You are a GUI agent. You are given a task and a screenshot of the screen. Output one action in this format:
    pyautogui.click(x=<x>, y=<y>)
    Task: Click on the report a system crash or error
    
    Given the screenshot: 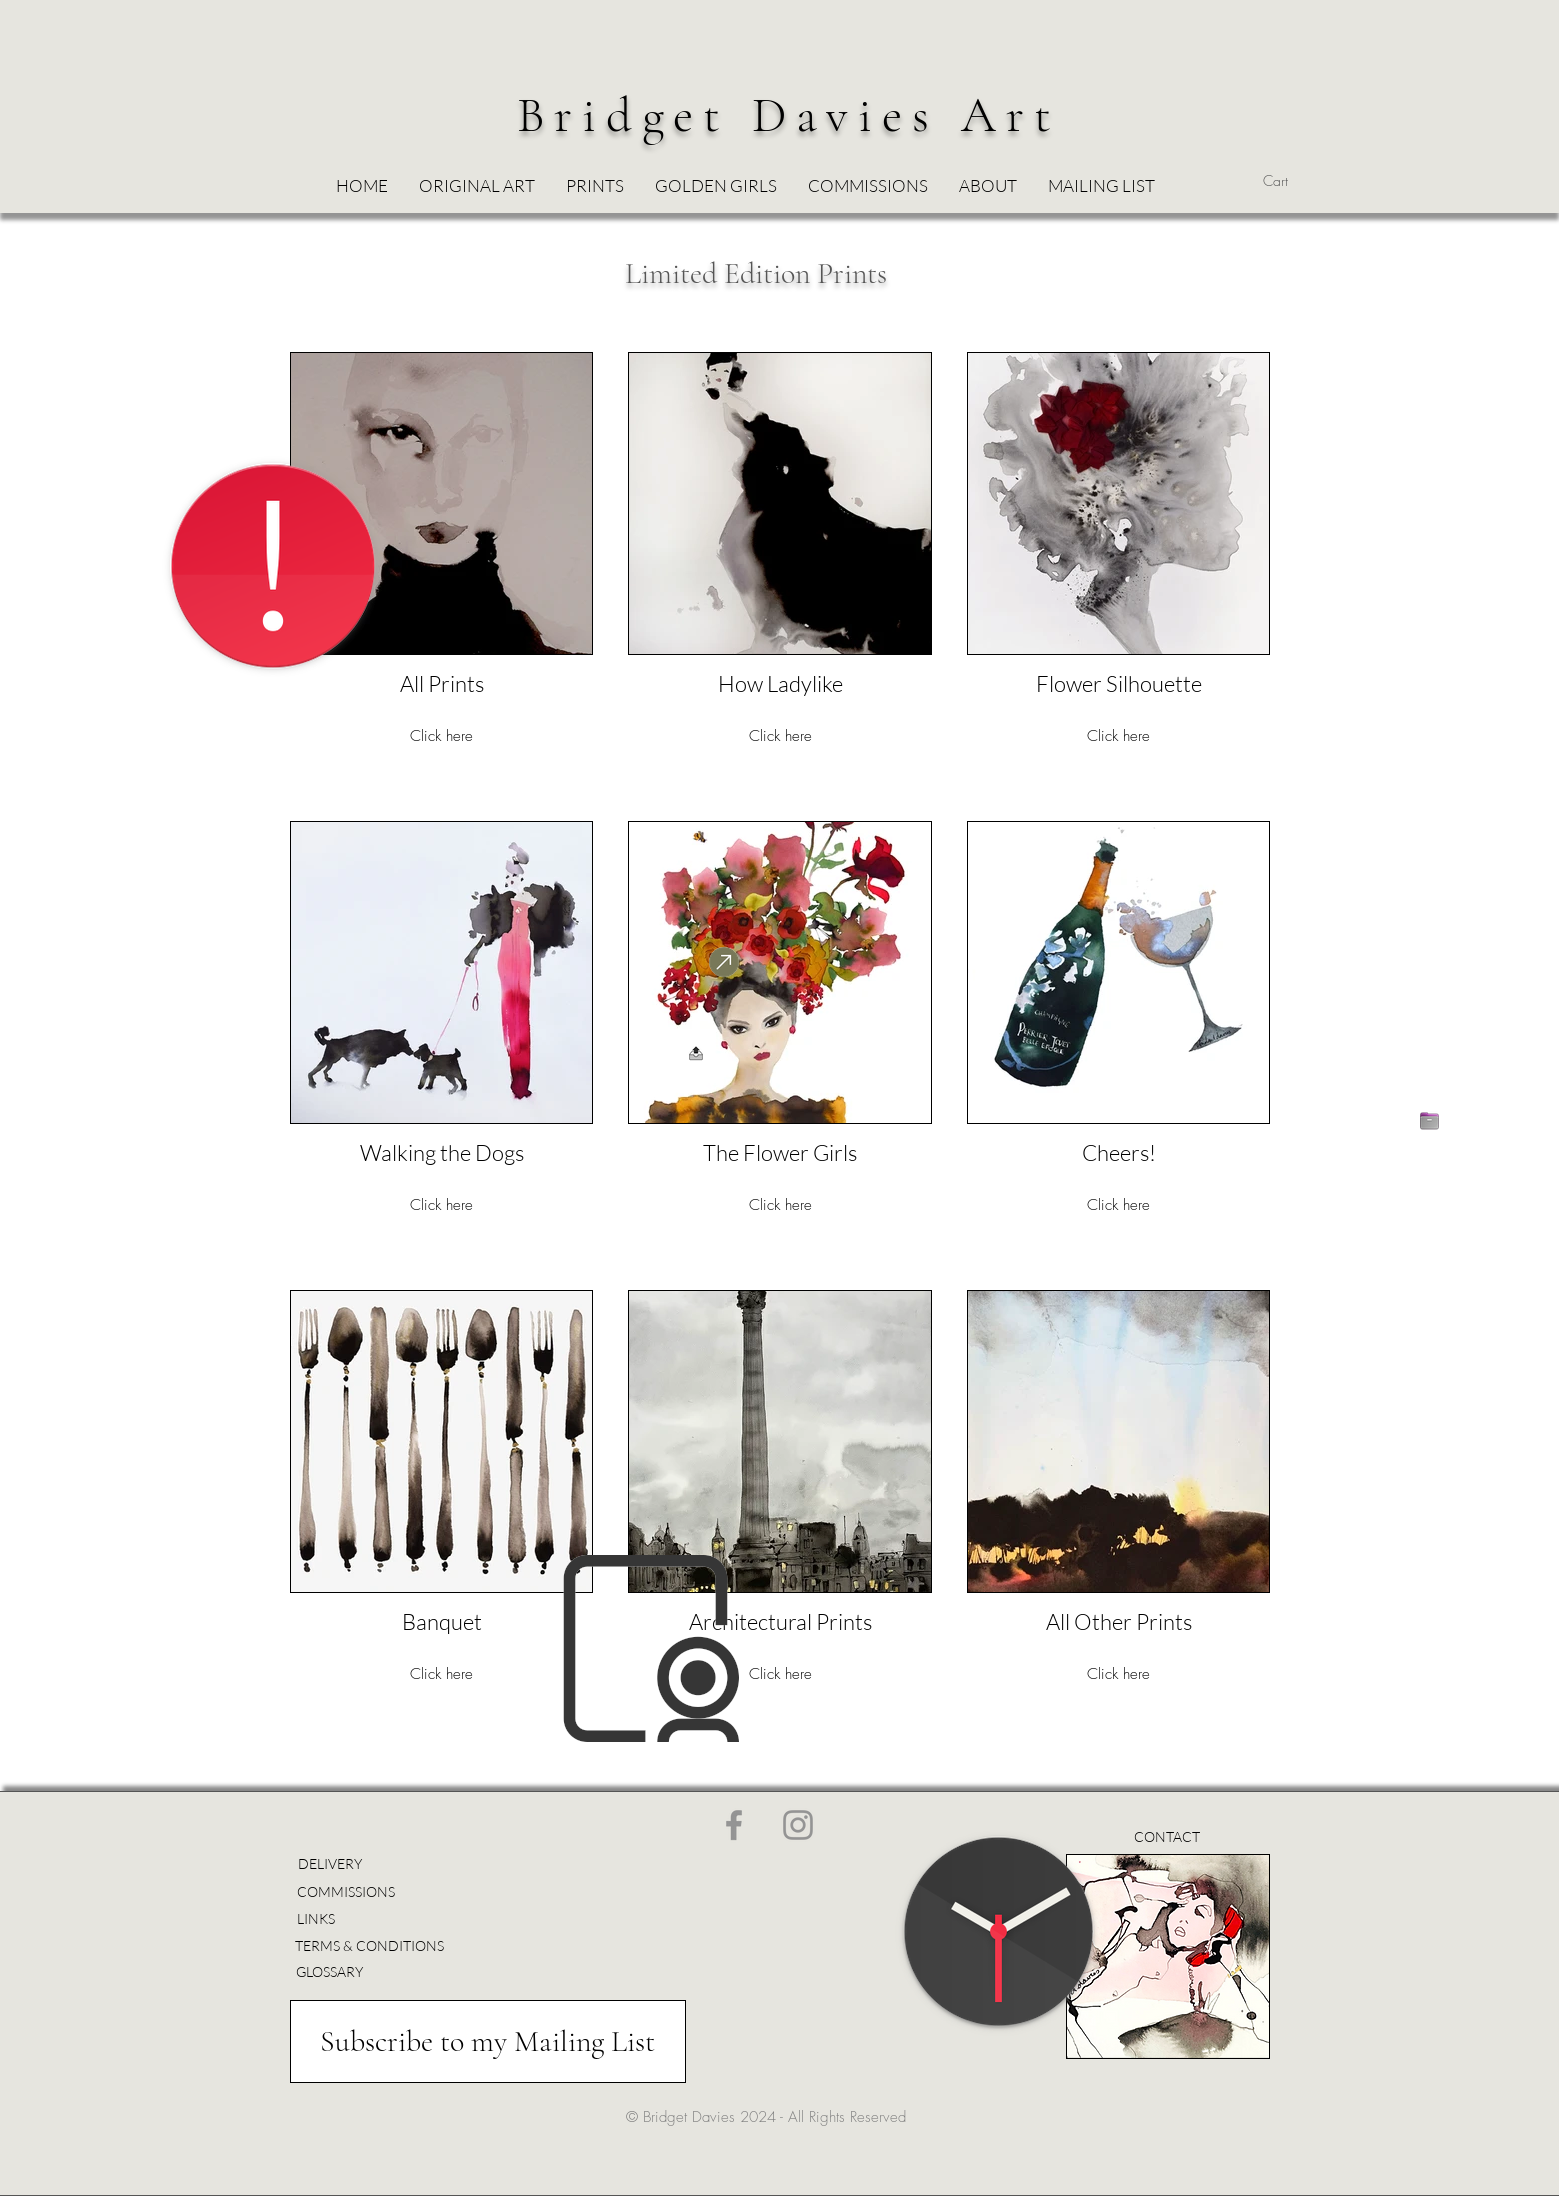 What is the action you would take?
    pyautogui.click(x=273, y=566)
    